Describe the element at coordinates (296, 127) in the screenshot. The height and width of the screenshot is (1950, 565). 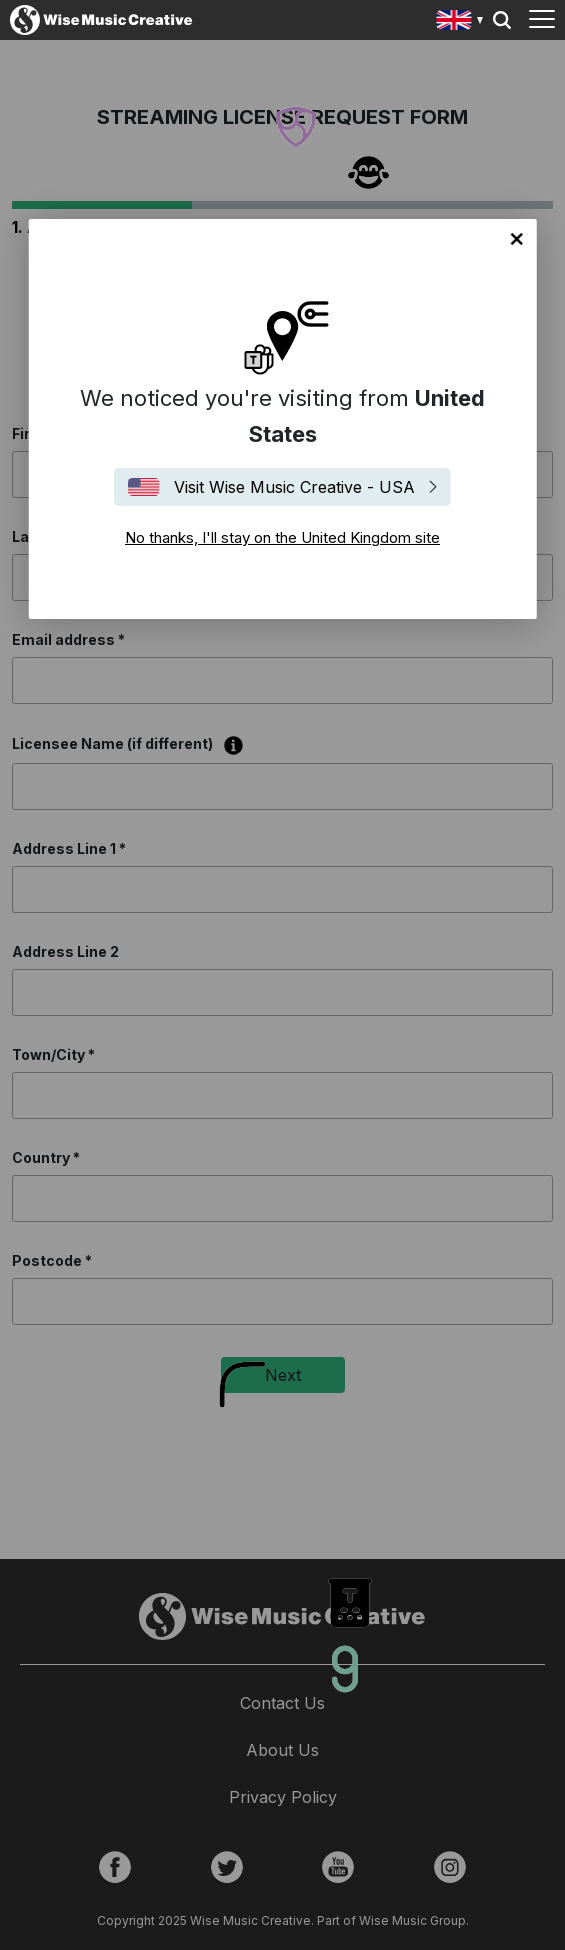
I see `NEM cryptocurrency logo` at that location.